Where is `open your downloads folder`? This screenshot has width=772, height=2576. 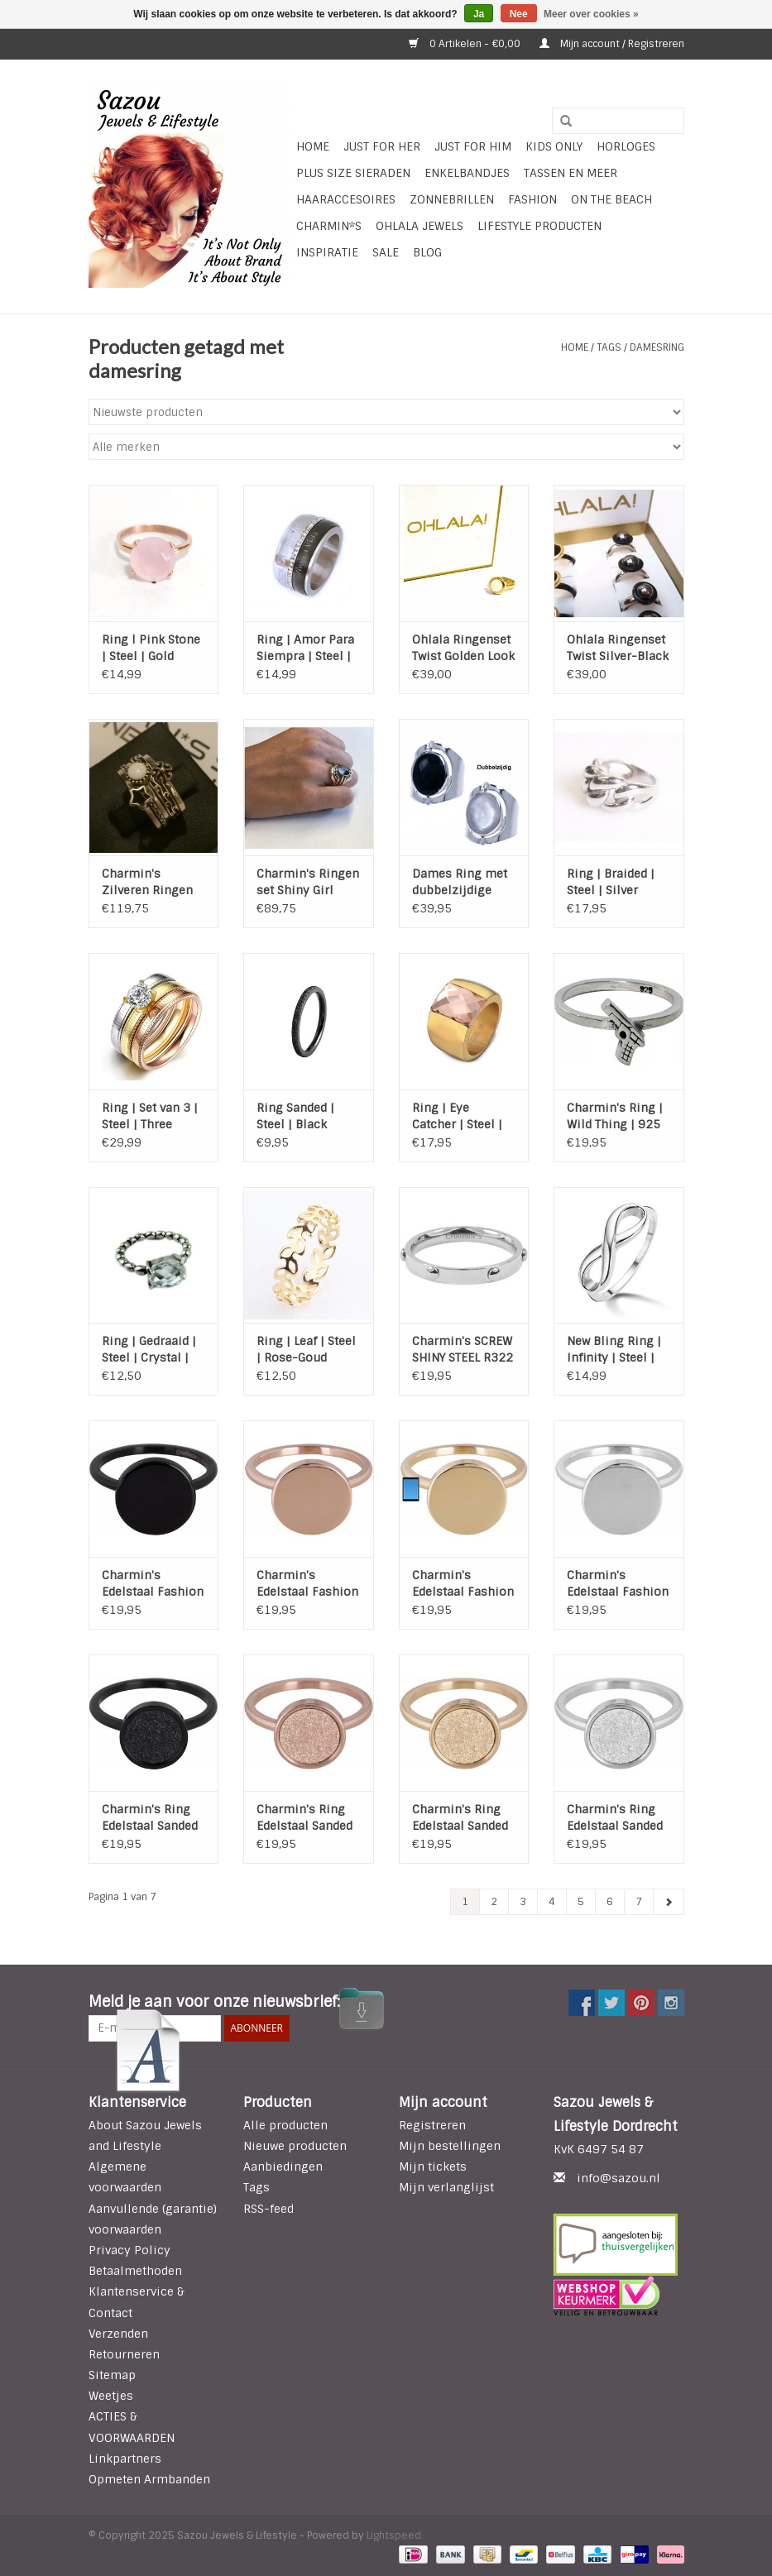
open your downloads folder is located at coordinates (362, 2009).